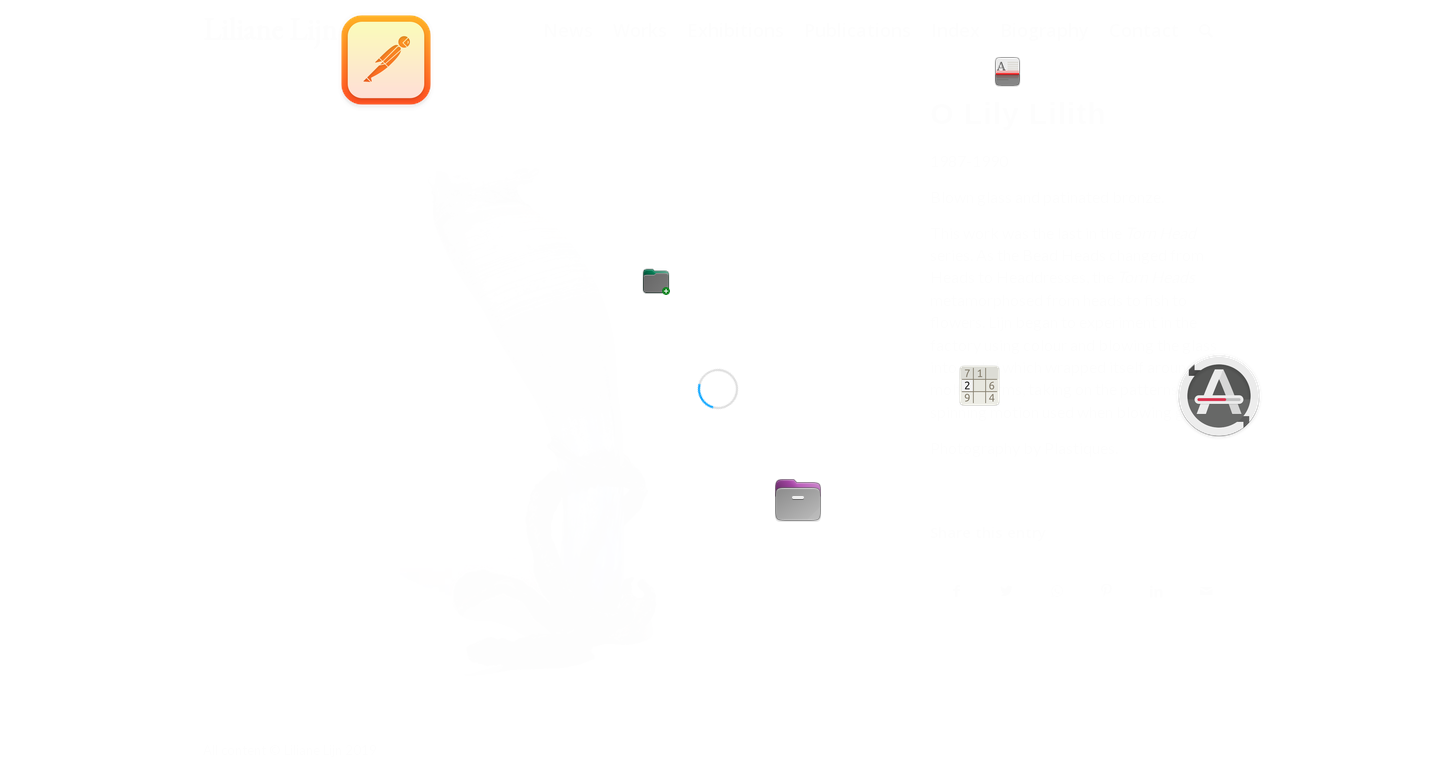 This screenshot has width=1435, height=778. What do you see at coordinates (656, 281) in the screenshot?
I see `create a new folder` at bounding box center [656, 281].